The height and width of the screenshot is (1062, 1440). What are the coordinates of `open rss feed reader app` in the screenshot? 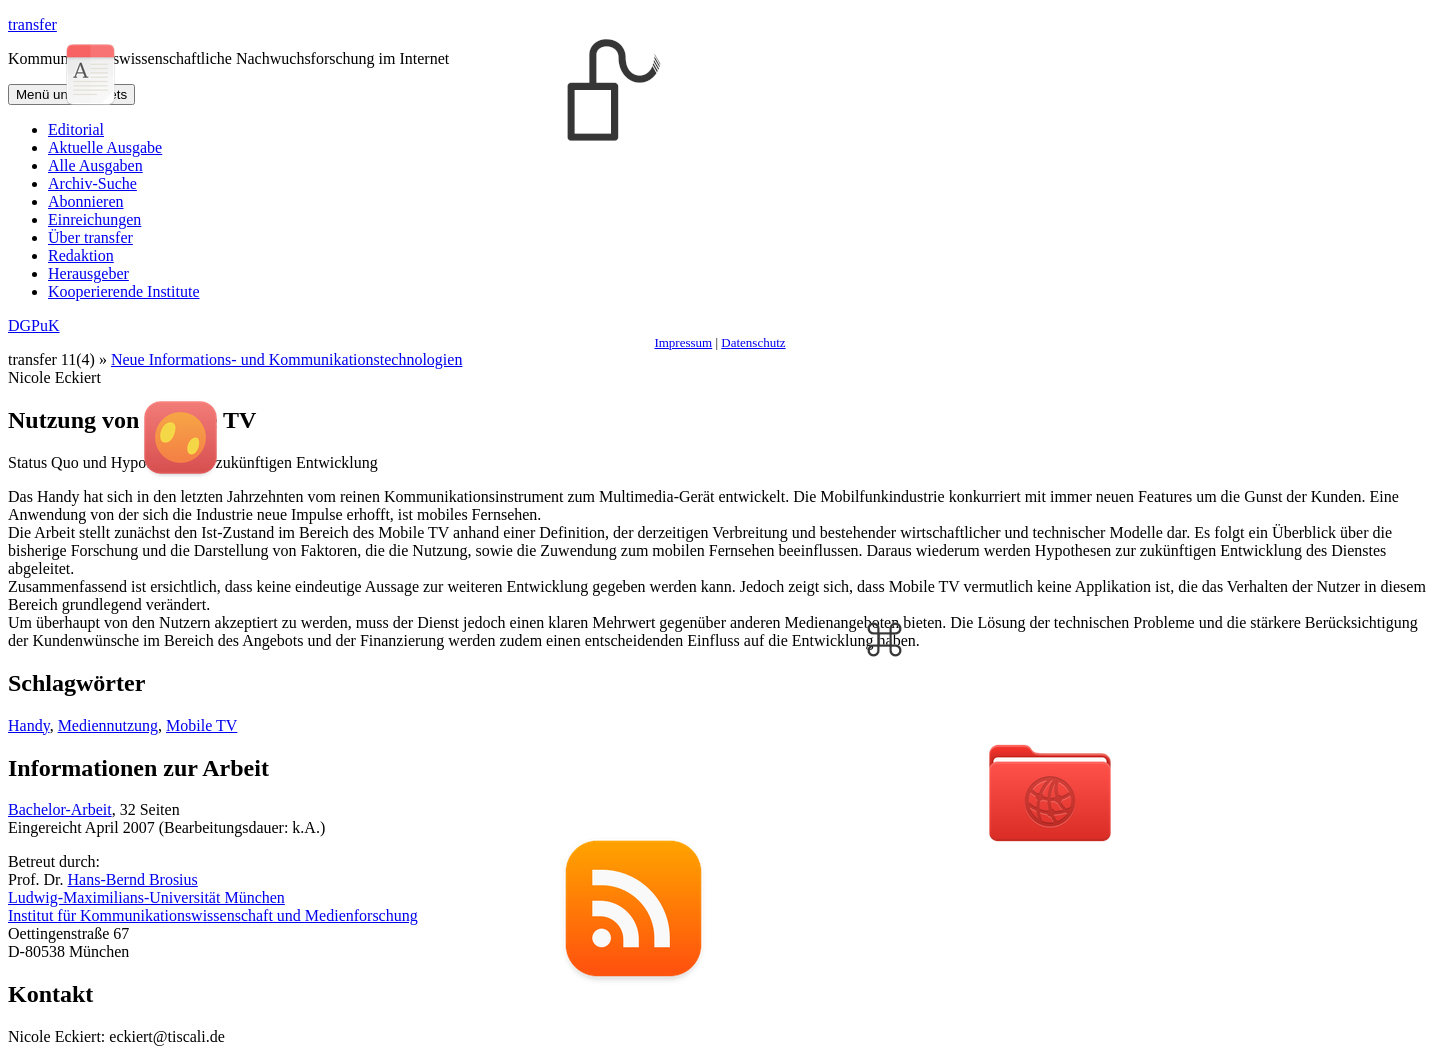 It's located at (633, 908).